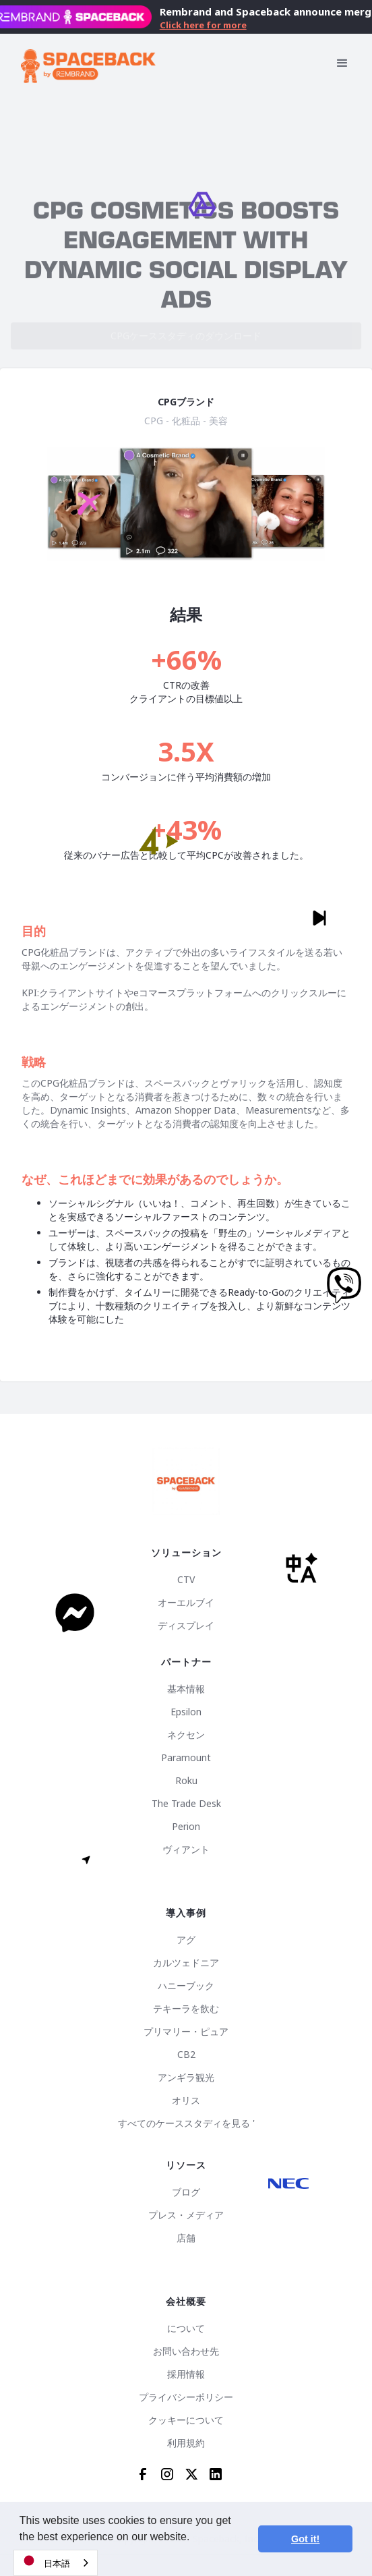 The image size is (372, 2576). Describe the element at coordinates (202, 204) in the screenshot. I see `open Google Drive` at that location.